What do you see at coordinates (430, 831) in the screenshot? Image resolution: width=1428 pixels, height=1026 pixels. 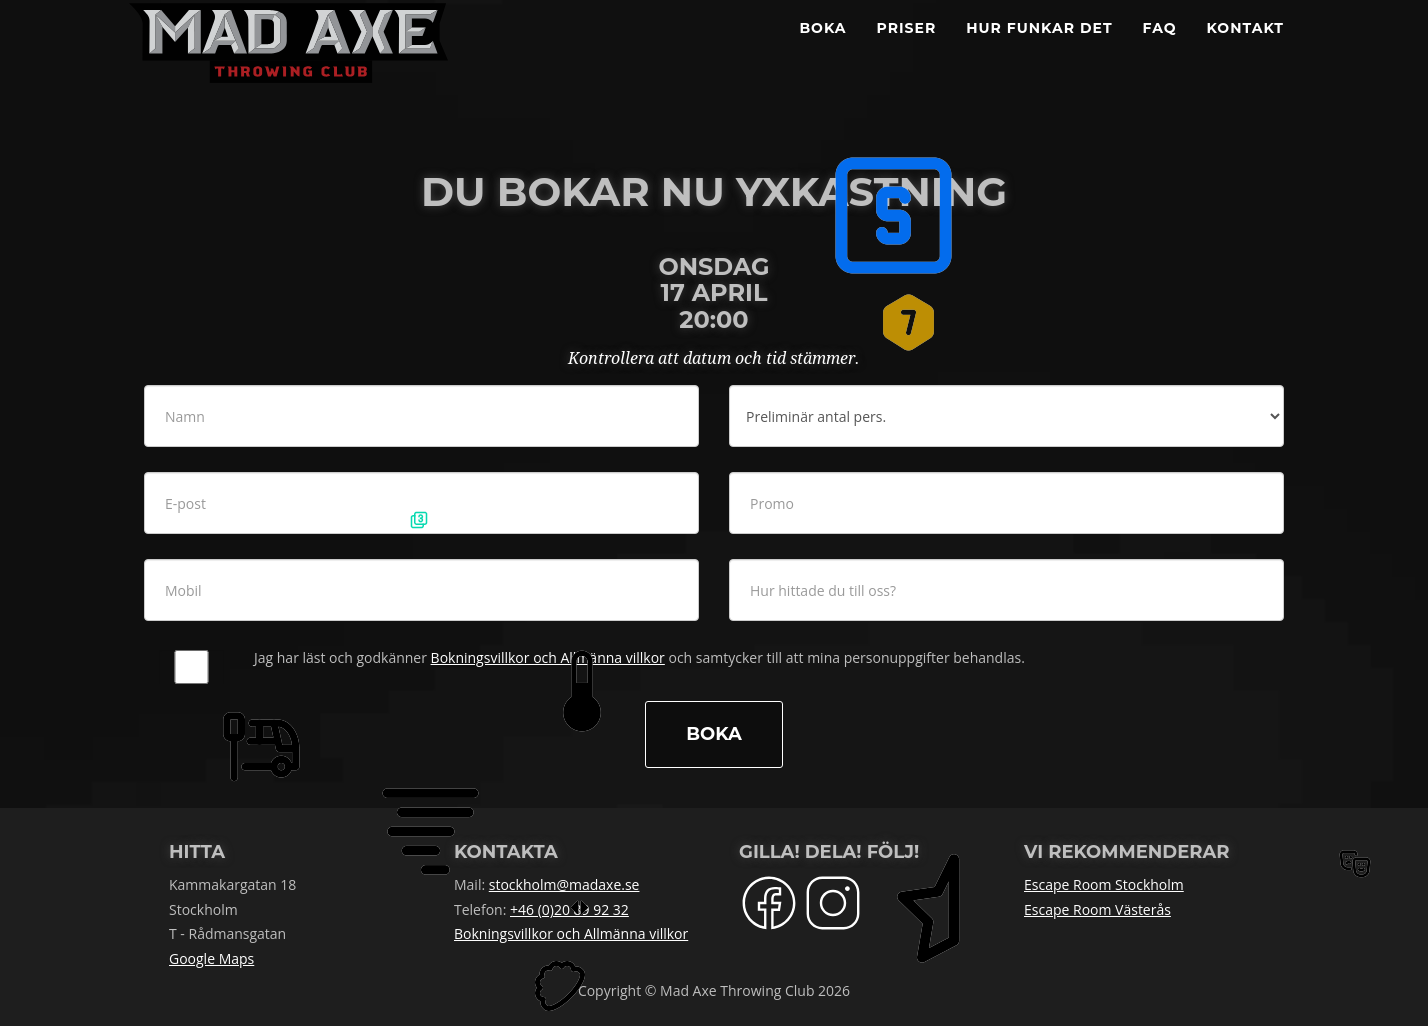 I see `indicates tornado warning or severe weather alert` at bounding box center [430, 831].